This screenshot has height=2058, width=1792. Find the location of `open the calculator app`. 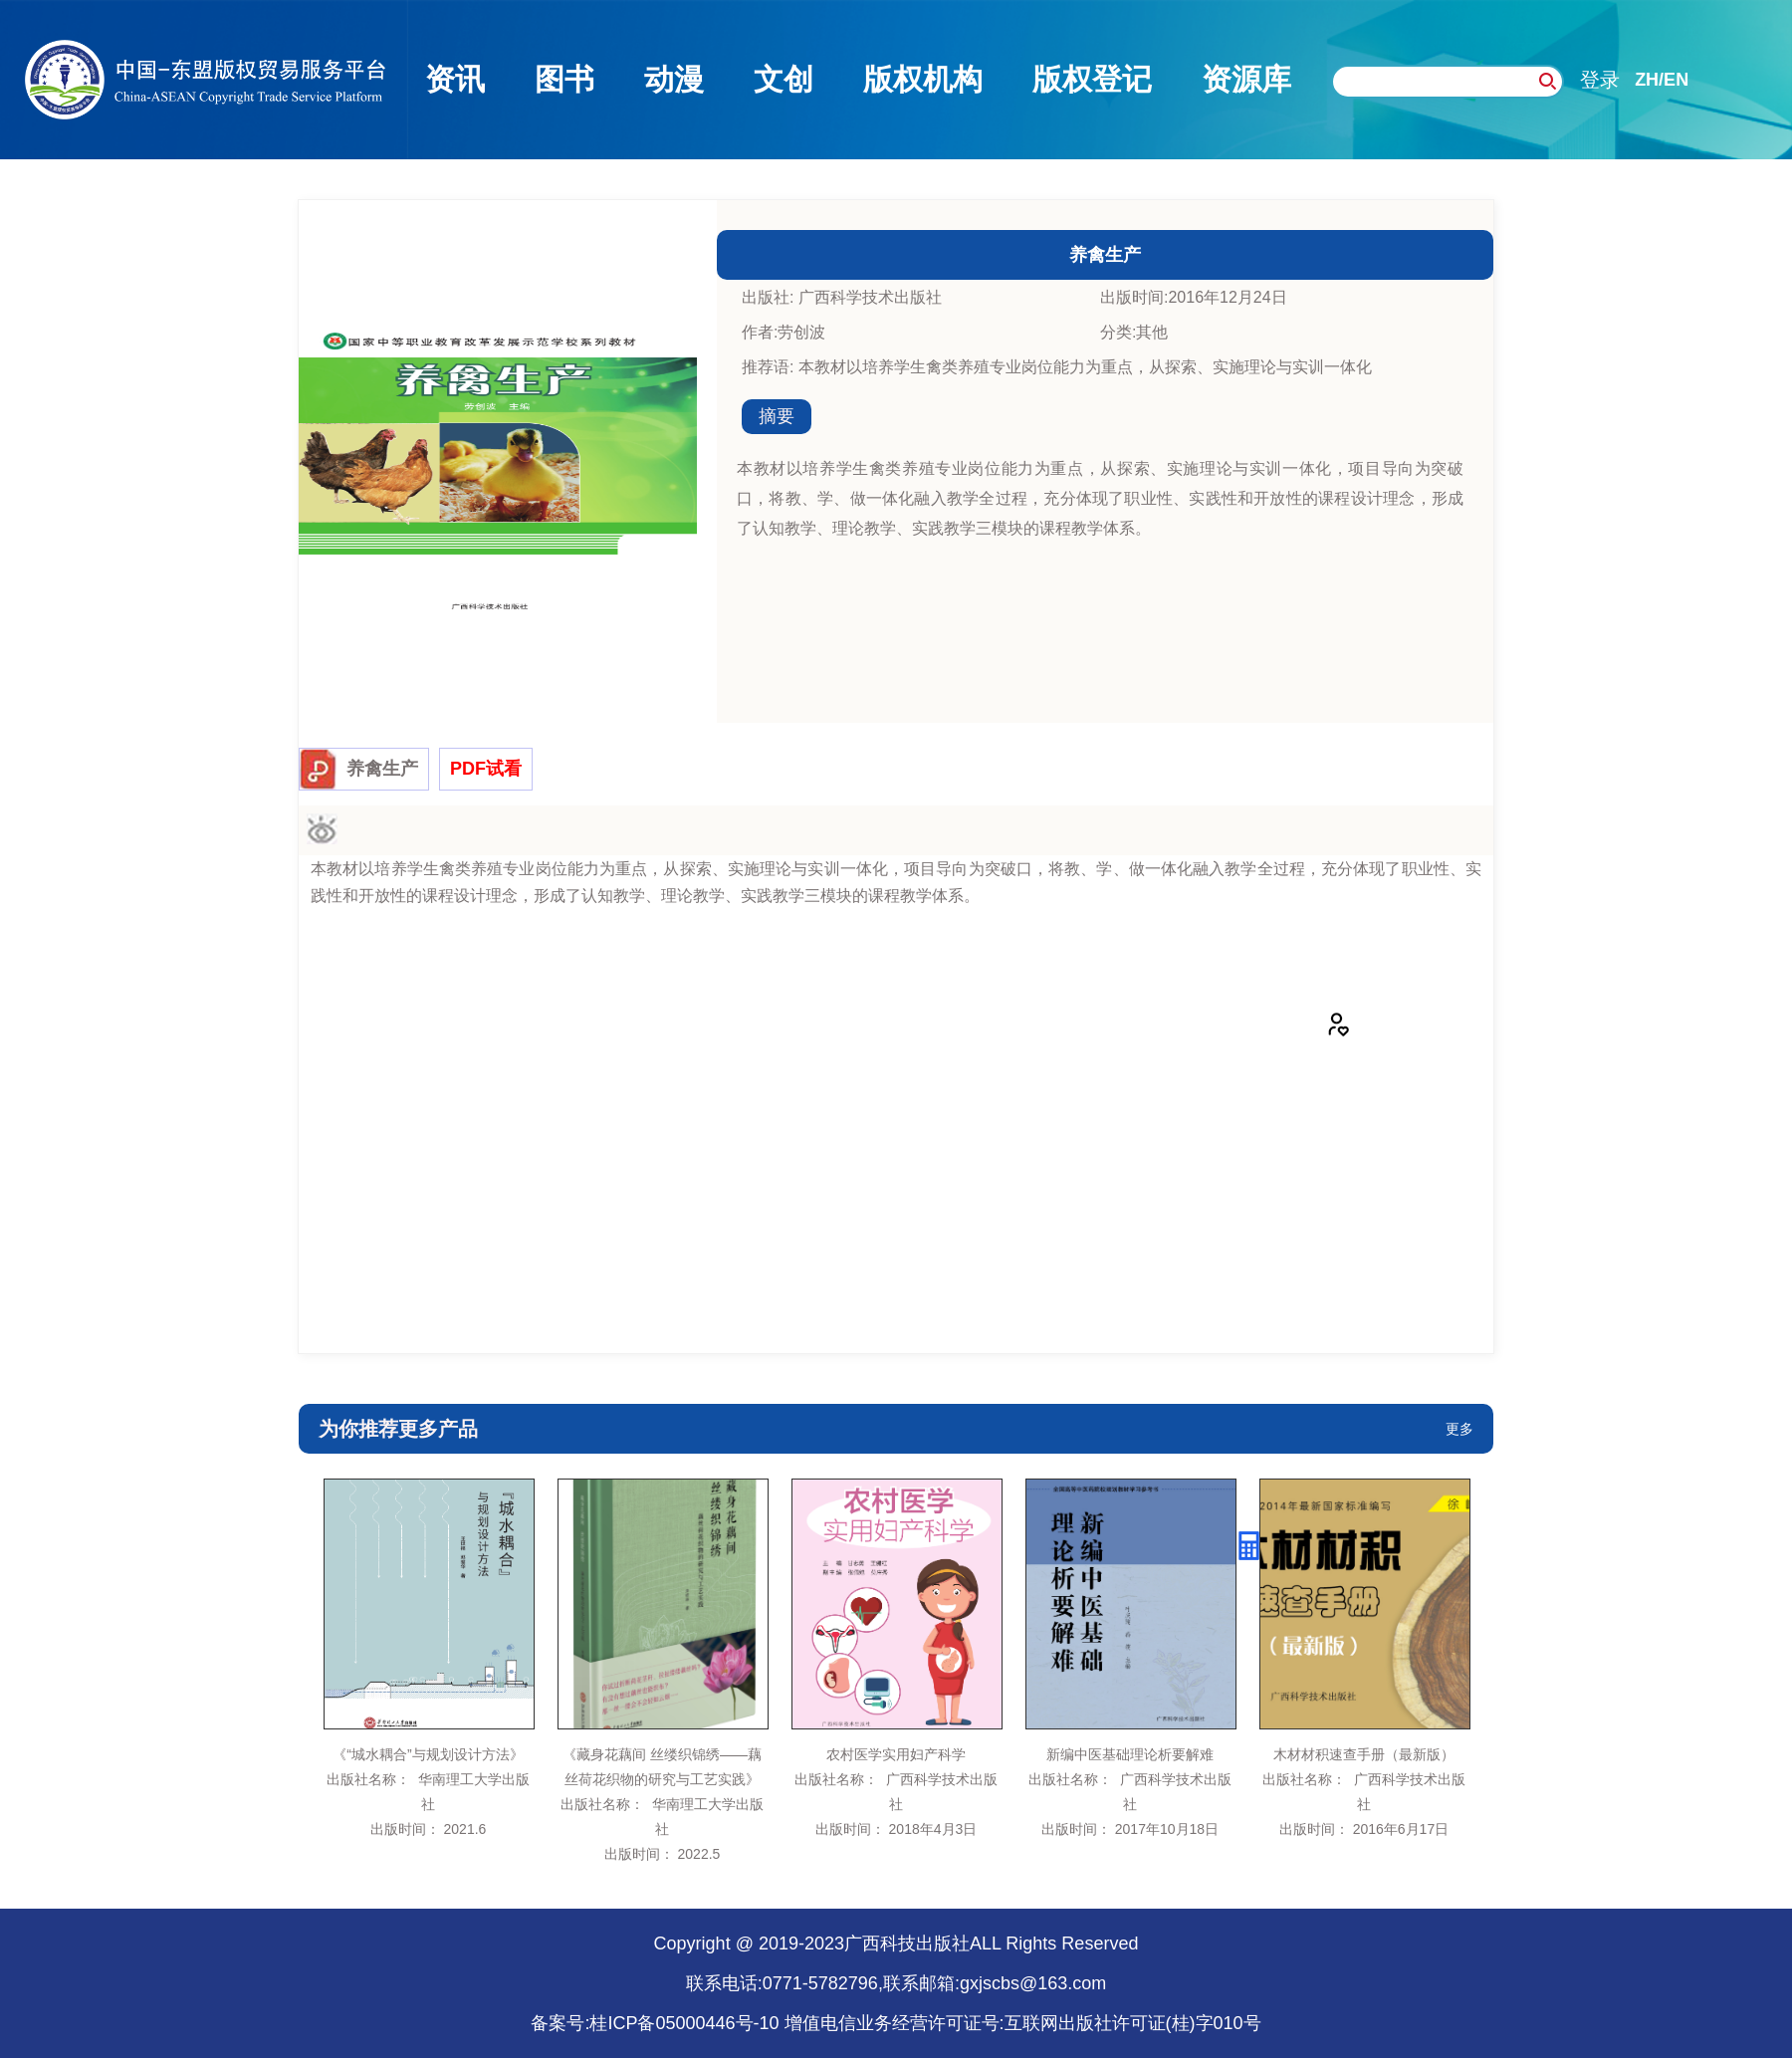

open the calculator app is located at coordinates (1248, 1545).